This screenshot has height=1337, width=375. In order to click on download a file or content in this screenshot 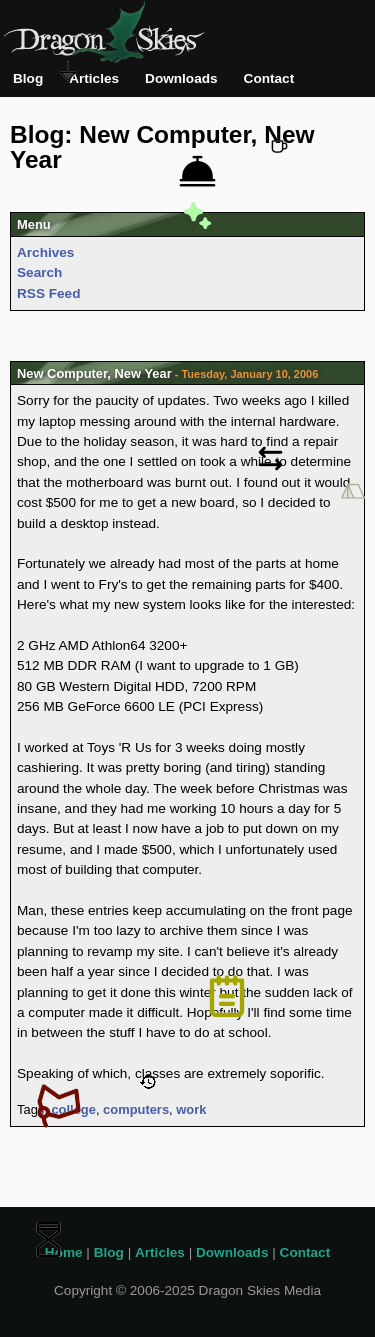, I will do `click(68, 71)`.